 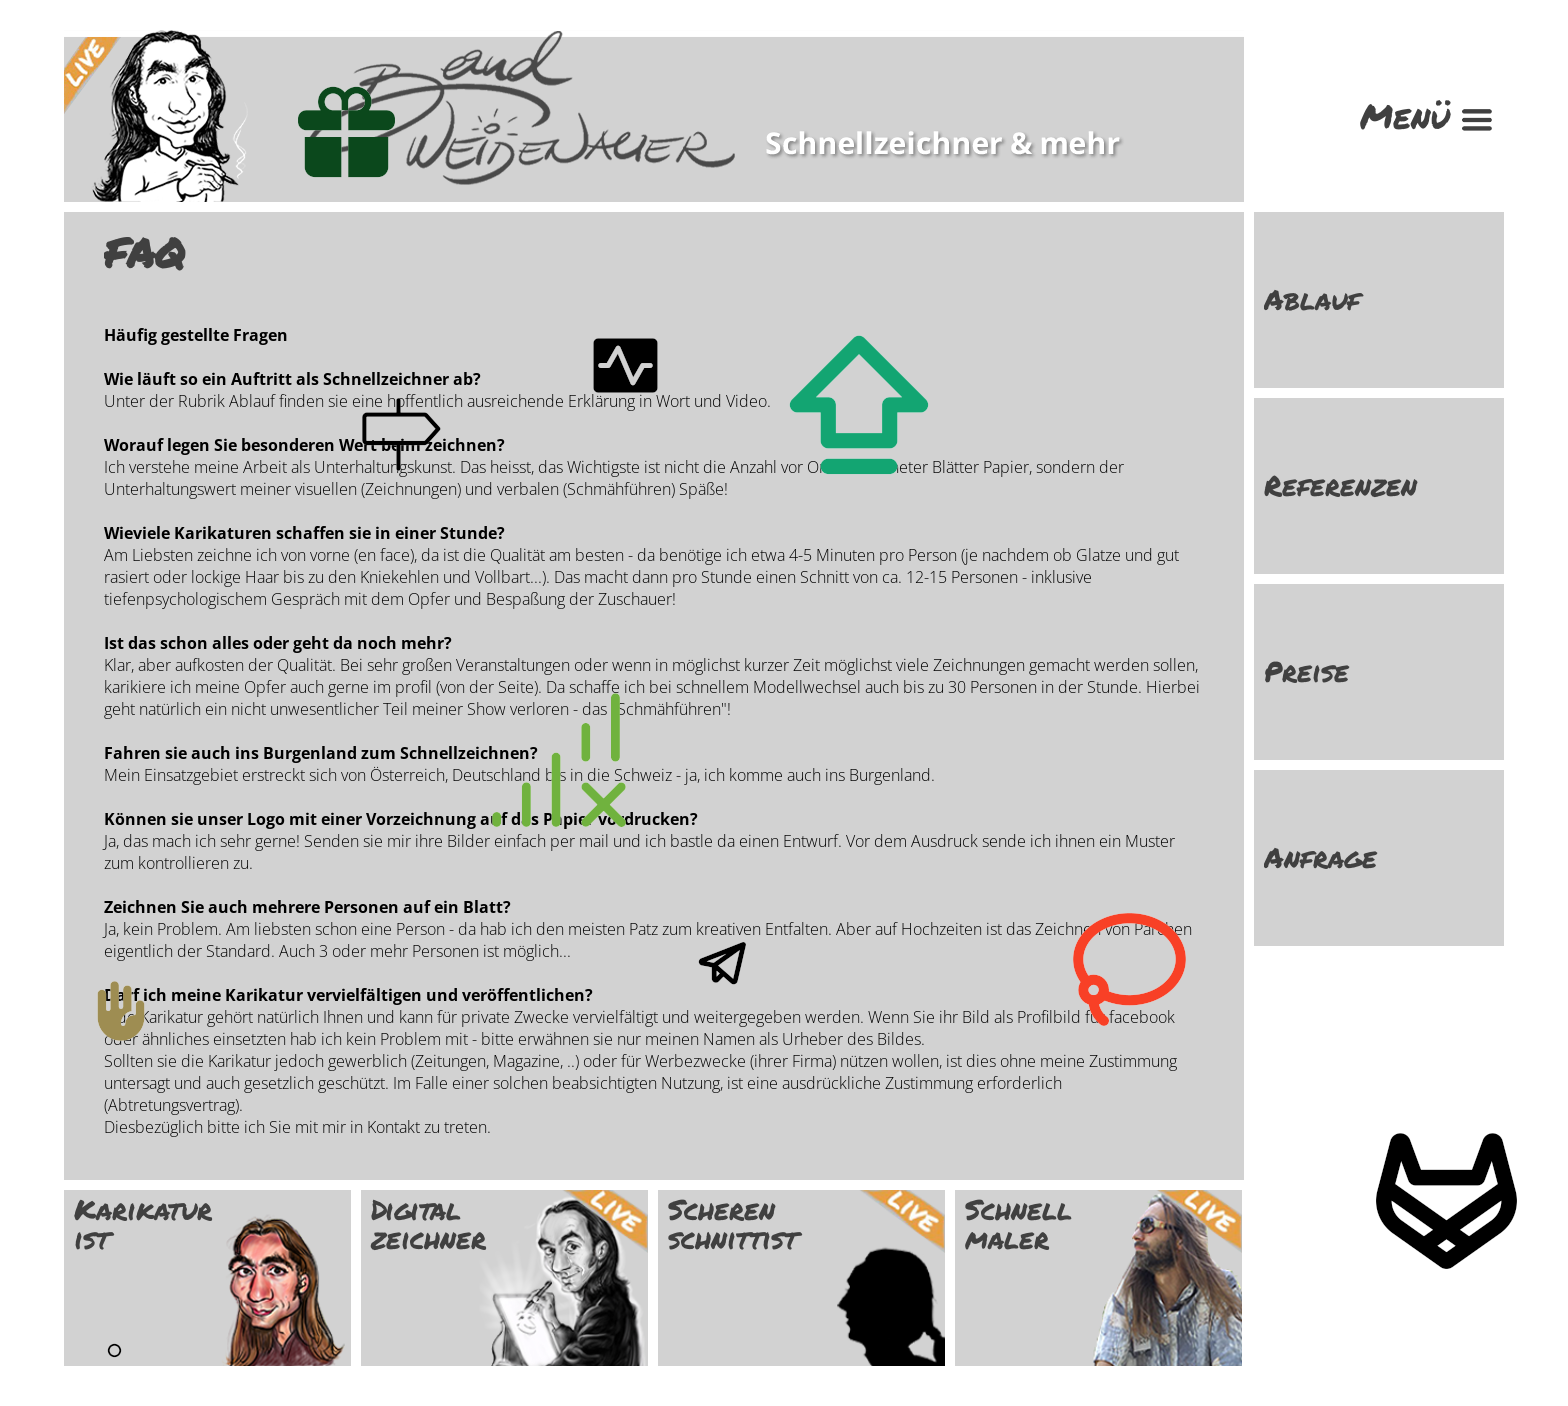 I want to click on access gifts or rewards, so click(x=346, y=132).